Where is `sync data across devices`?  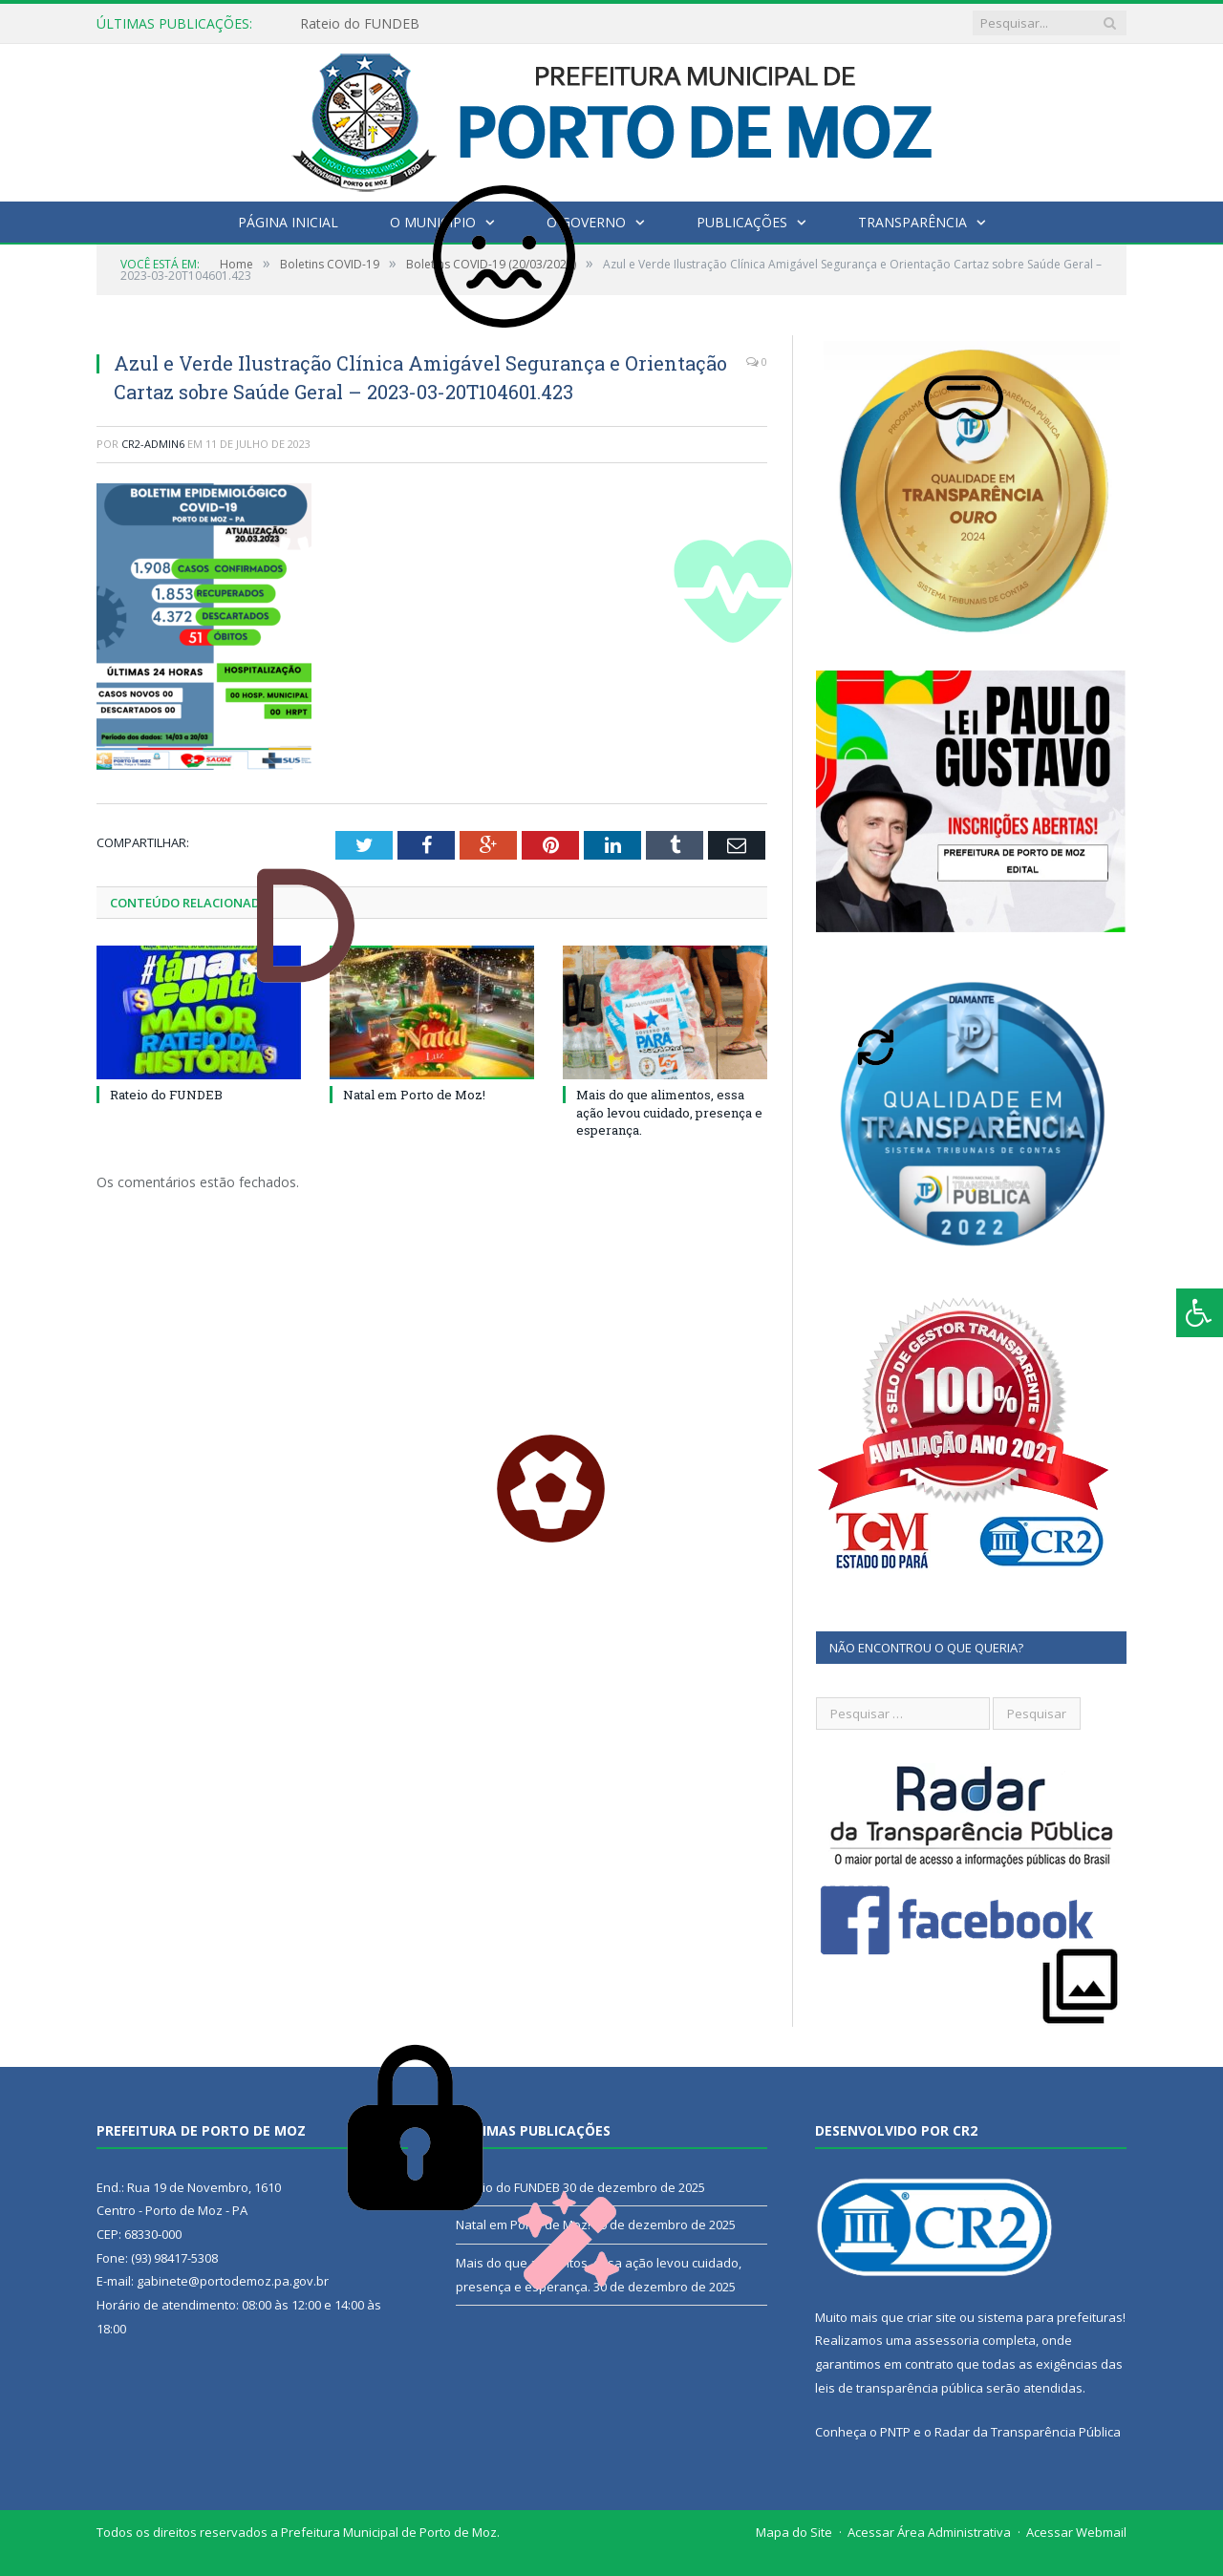
sync data across devices is located at coordinates (875, 1047).